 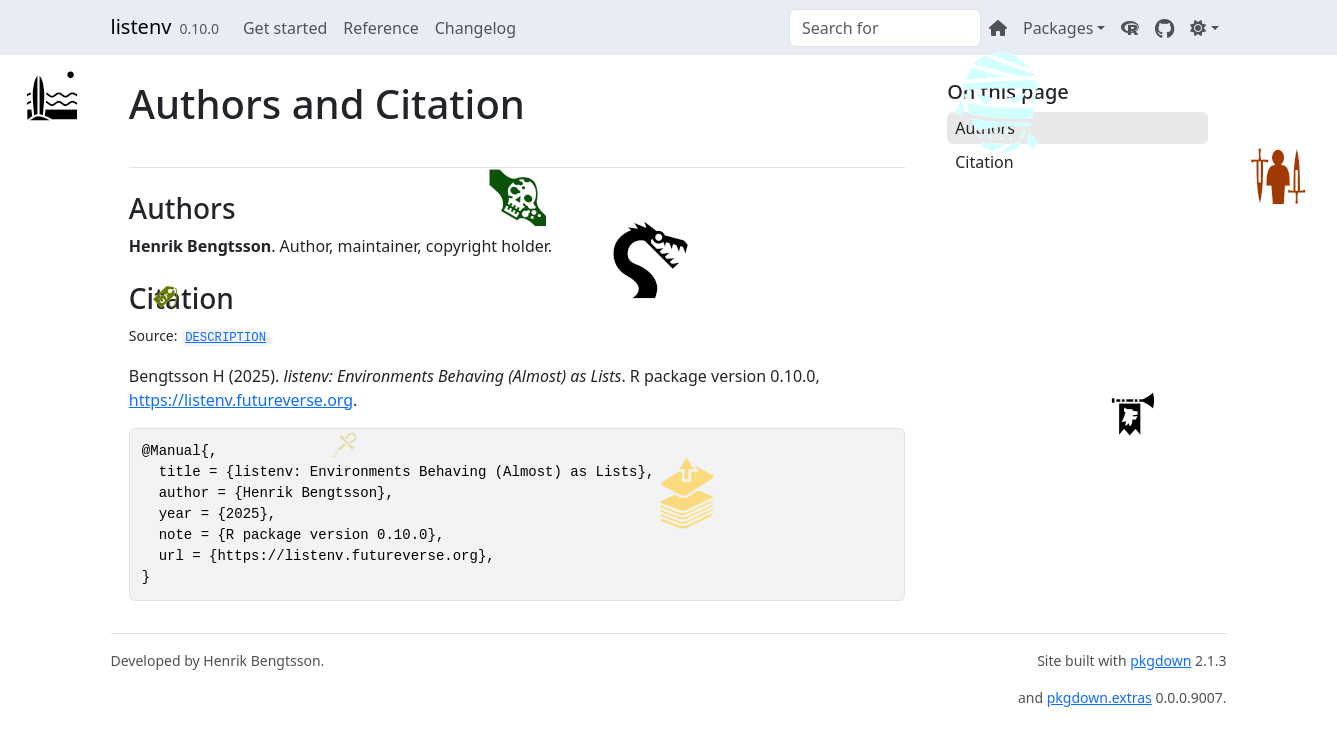 What do you see at coordinates (52, 95) in the screenshot?
I see `access surfing or water sports activities` at bounding box center [52, 95].